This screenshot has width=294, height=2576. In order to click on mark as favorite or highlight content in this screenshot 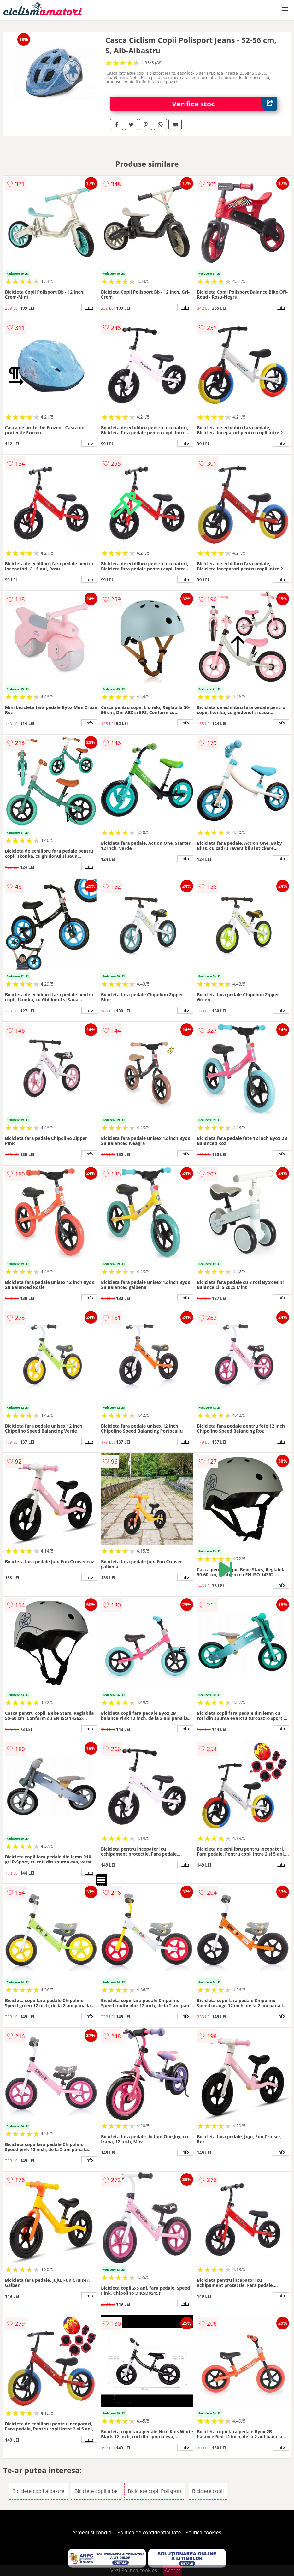, I will do `click(170, 1051)`.